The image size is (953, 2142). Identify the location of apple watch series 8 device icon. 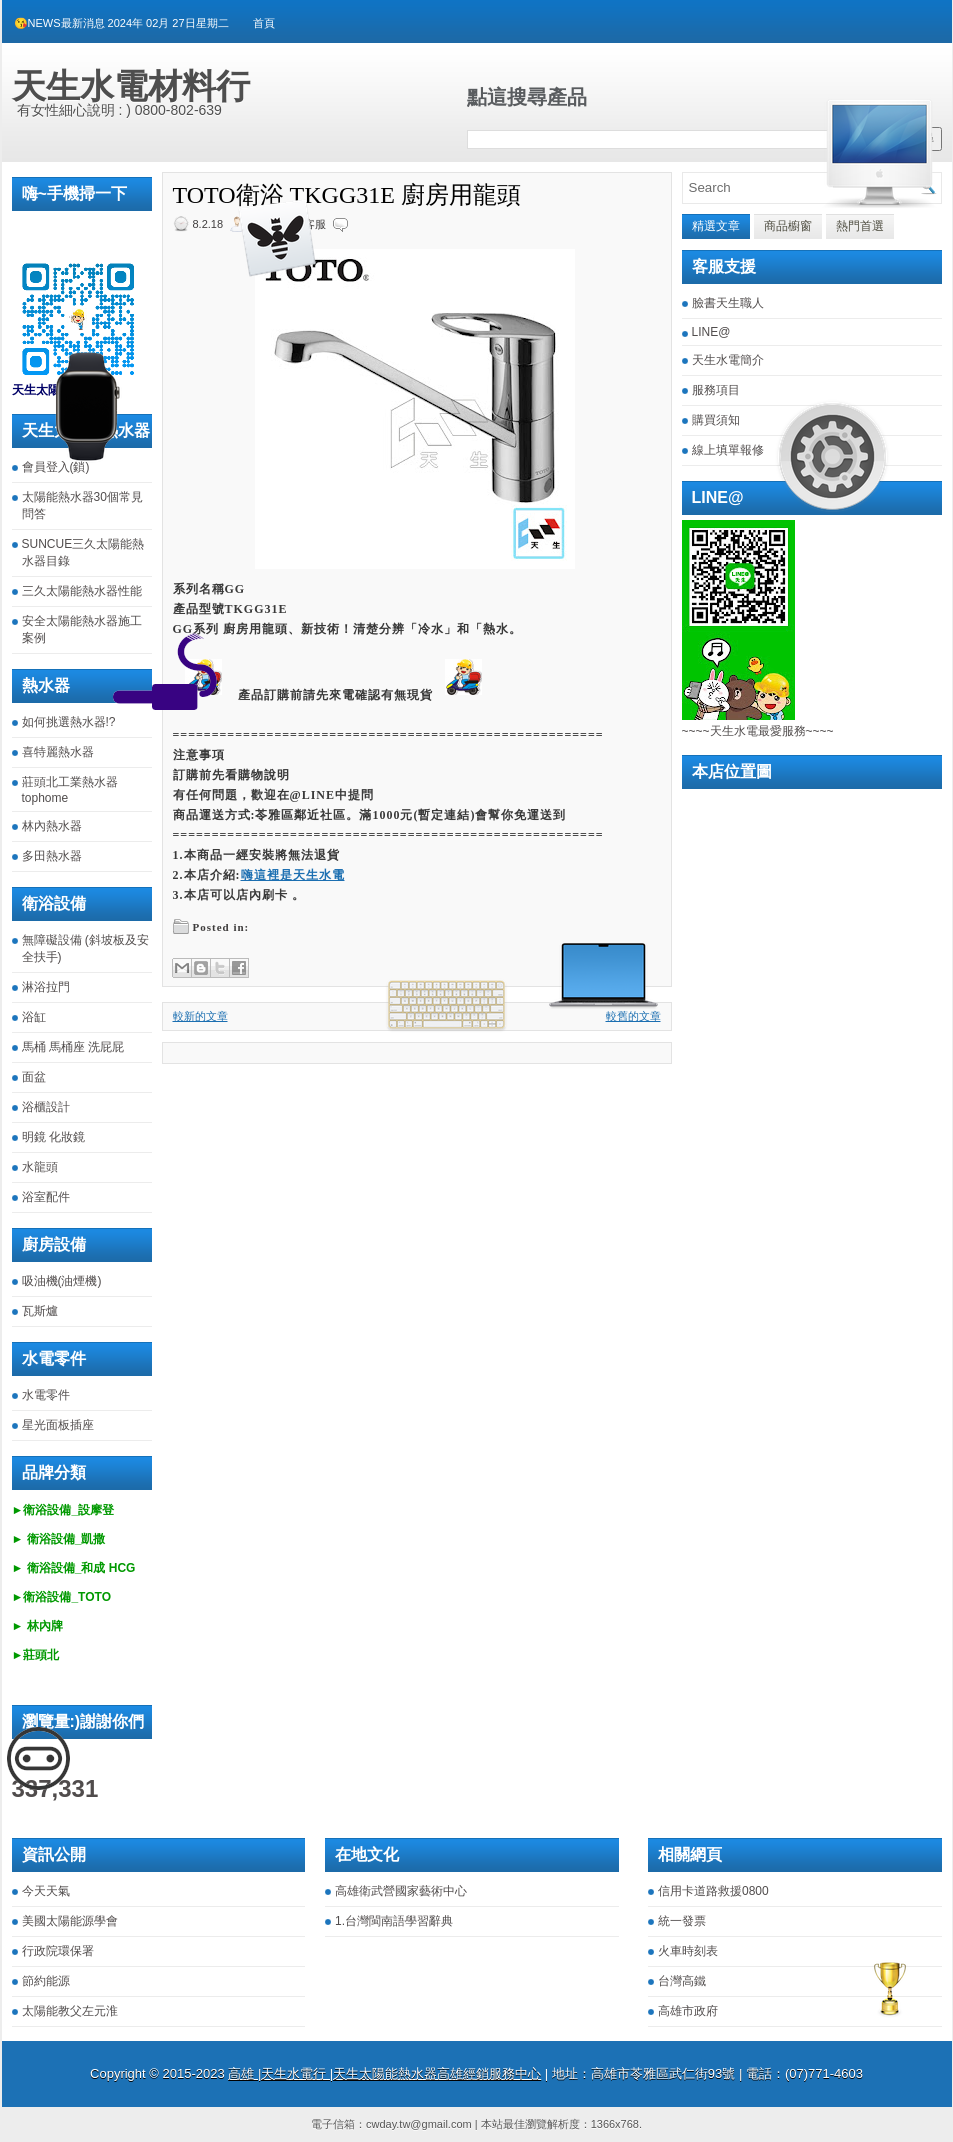
(86, 406).